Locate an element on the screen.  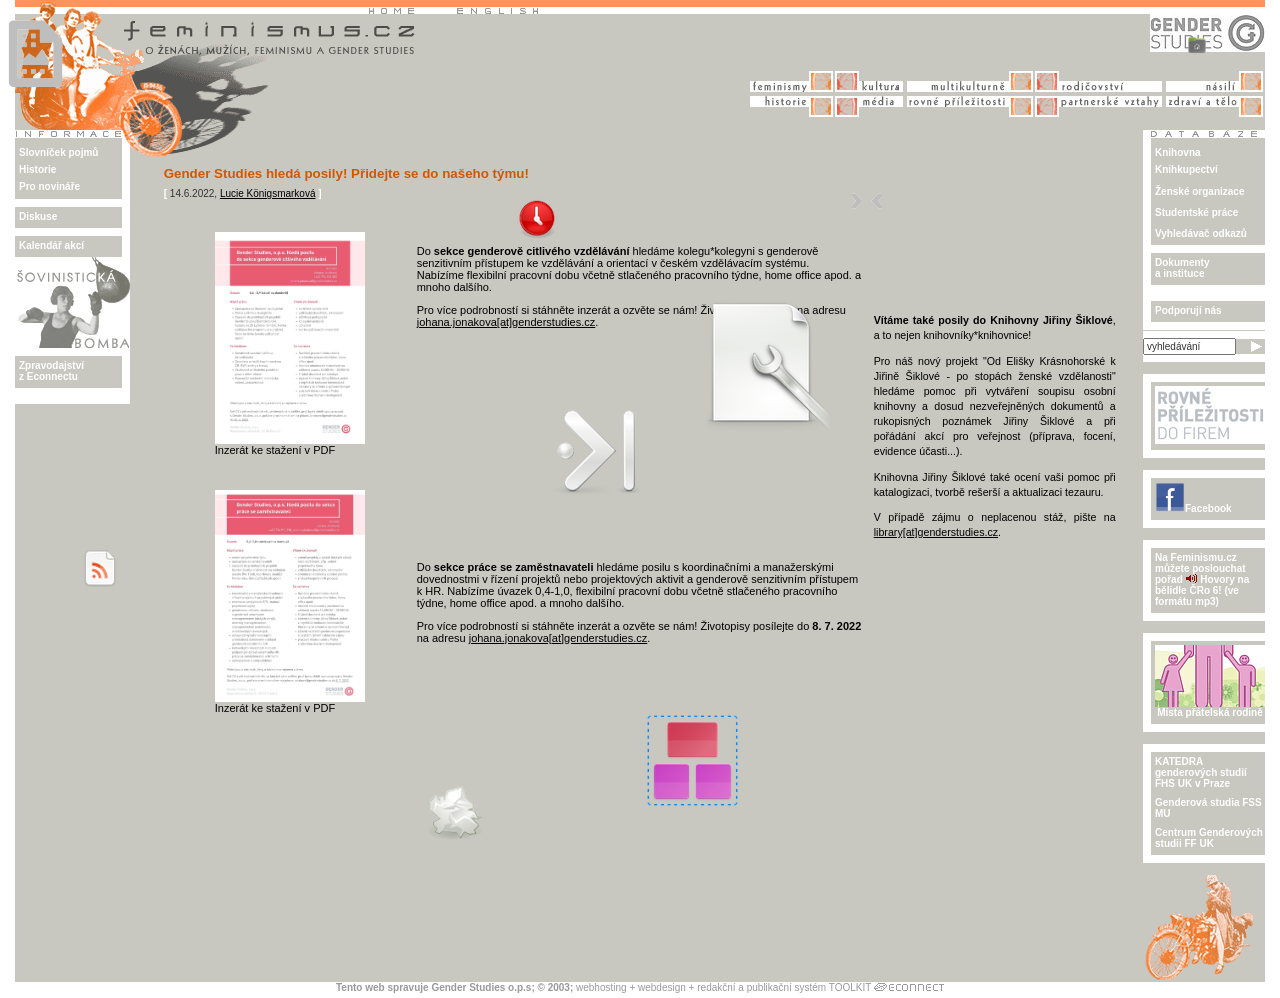
select content between two points is located at coordinates (867, 201).